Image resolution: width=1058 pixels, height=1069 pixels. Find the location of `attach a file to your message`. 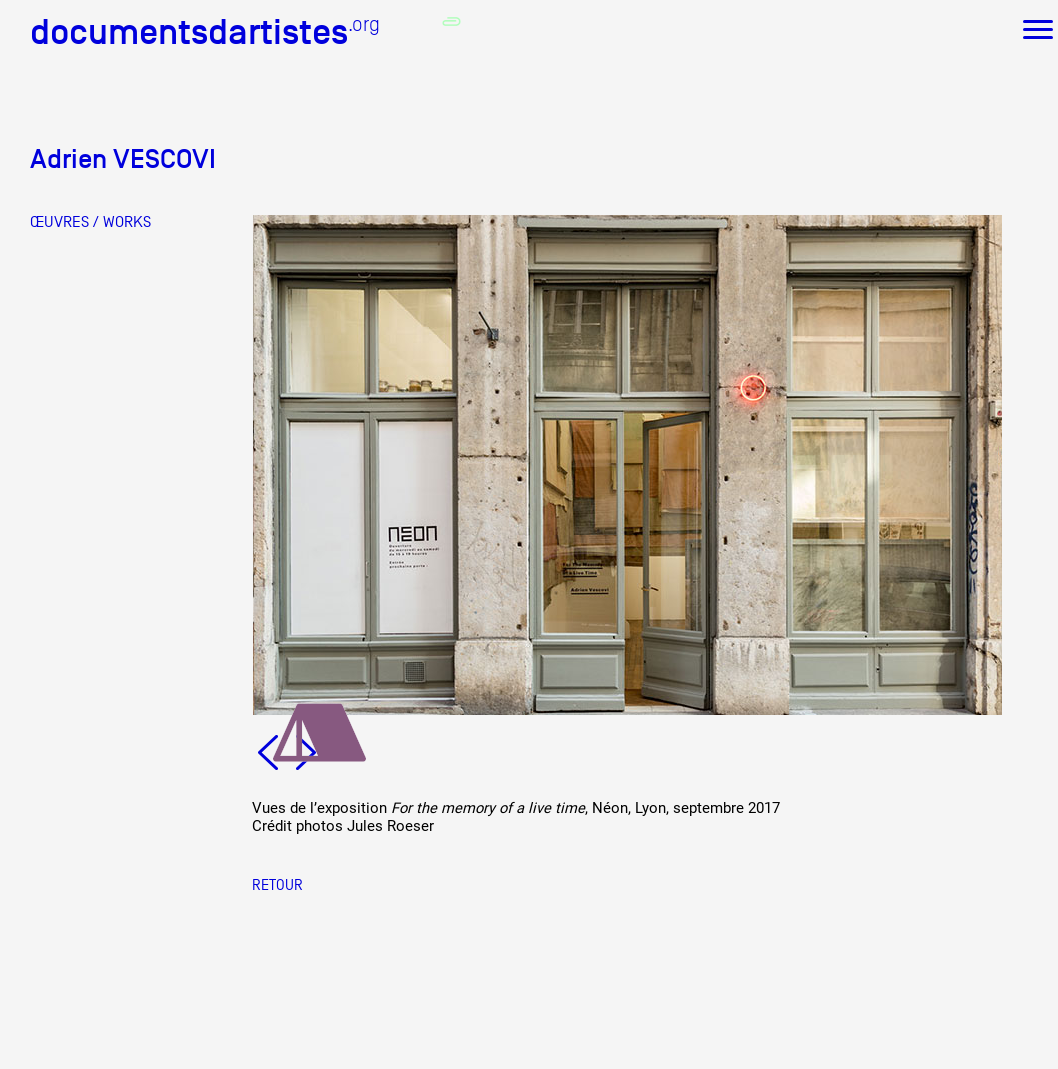

attach a file to your message is located at coordinates (451, 21).